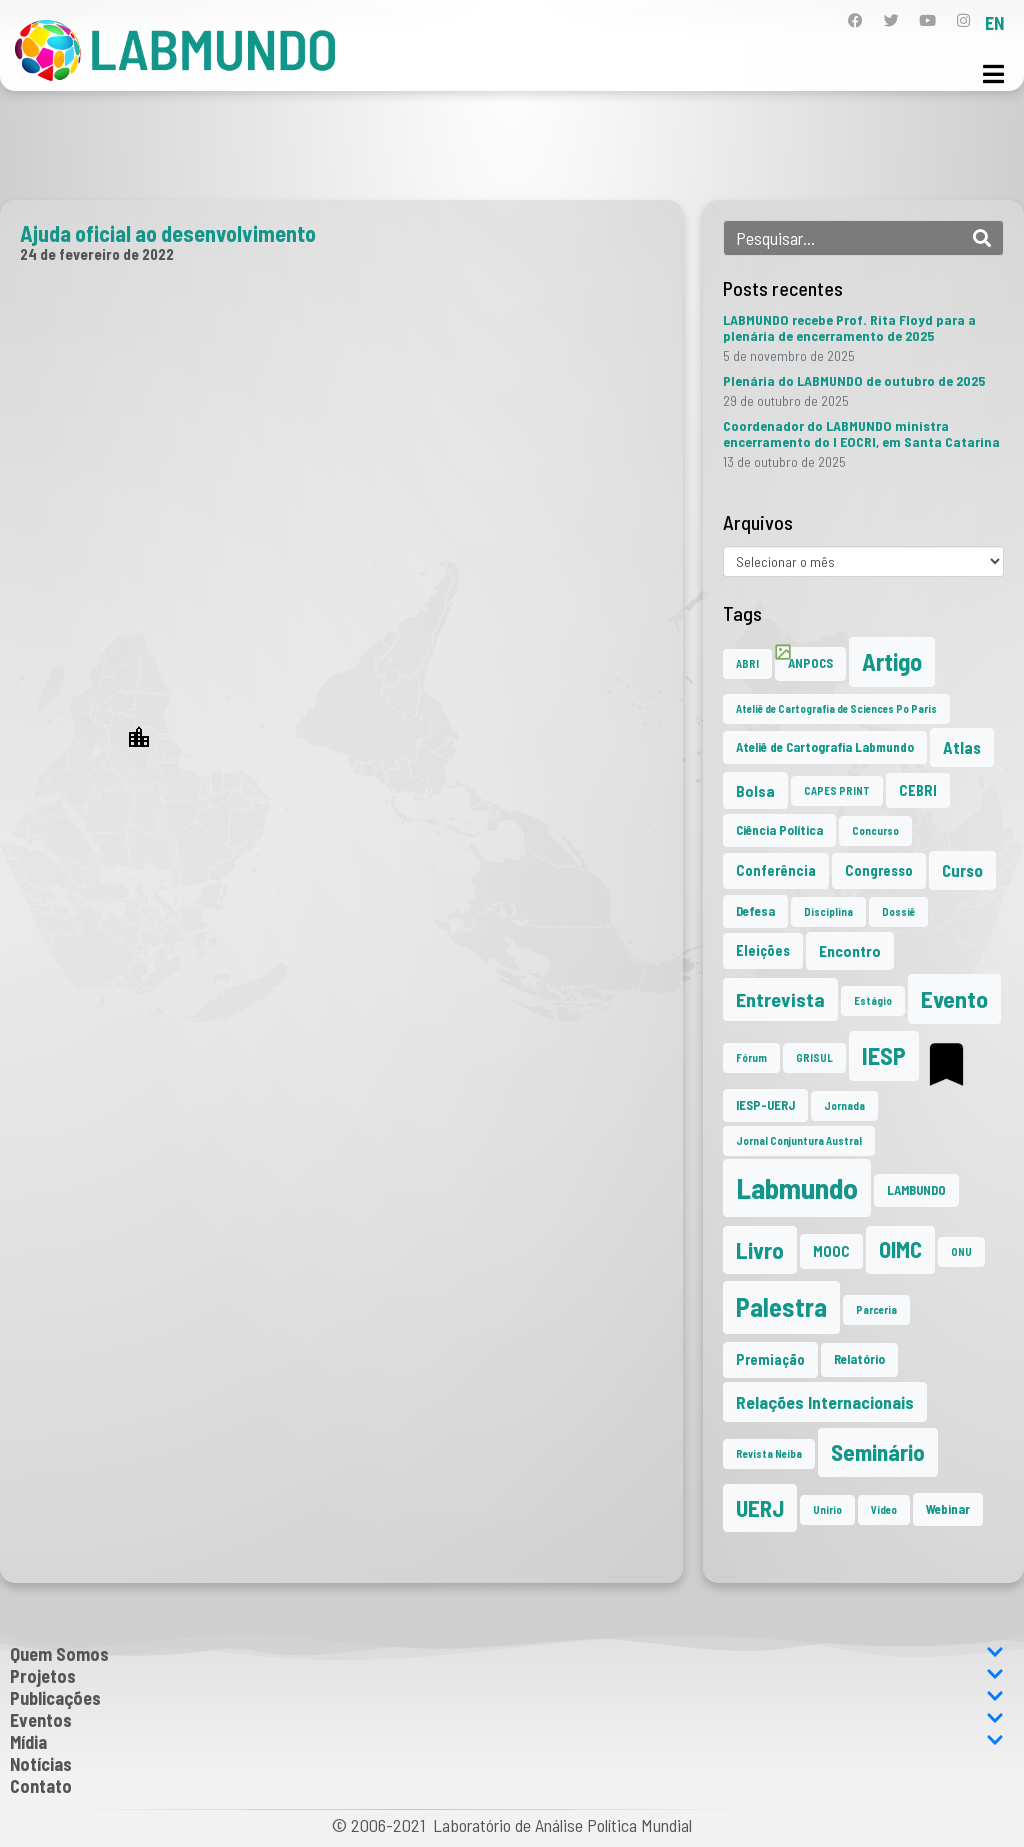  I want to click on save this item for later, so click(946, 1064).